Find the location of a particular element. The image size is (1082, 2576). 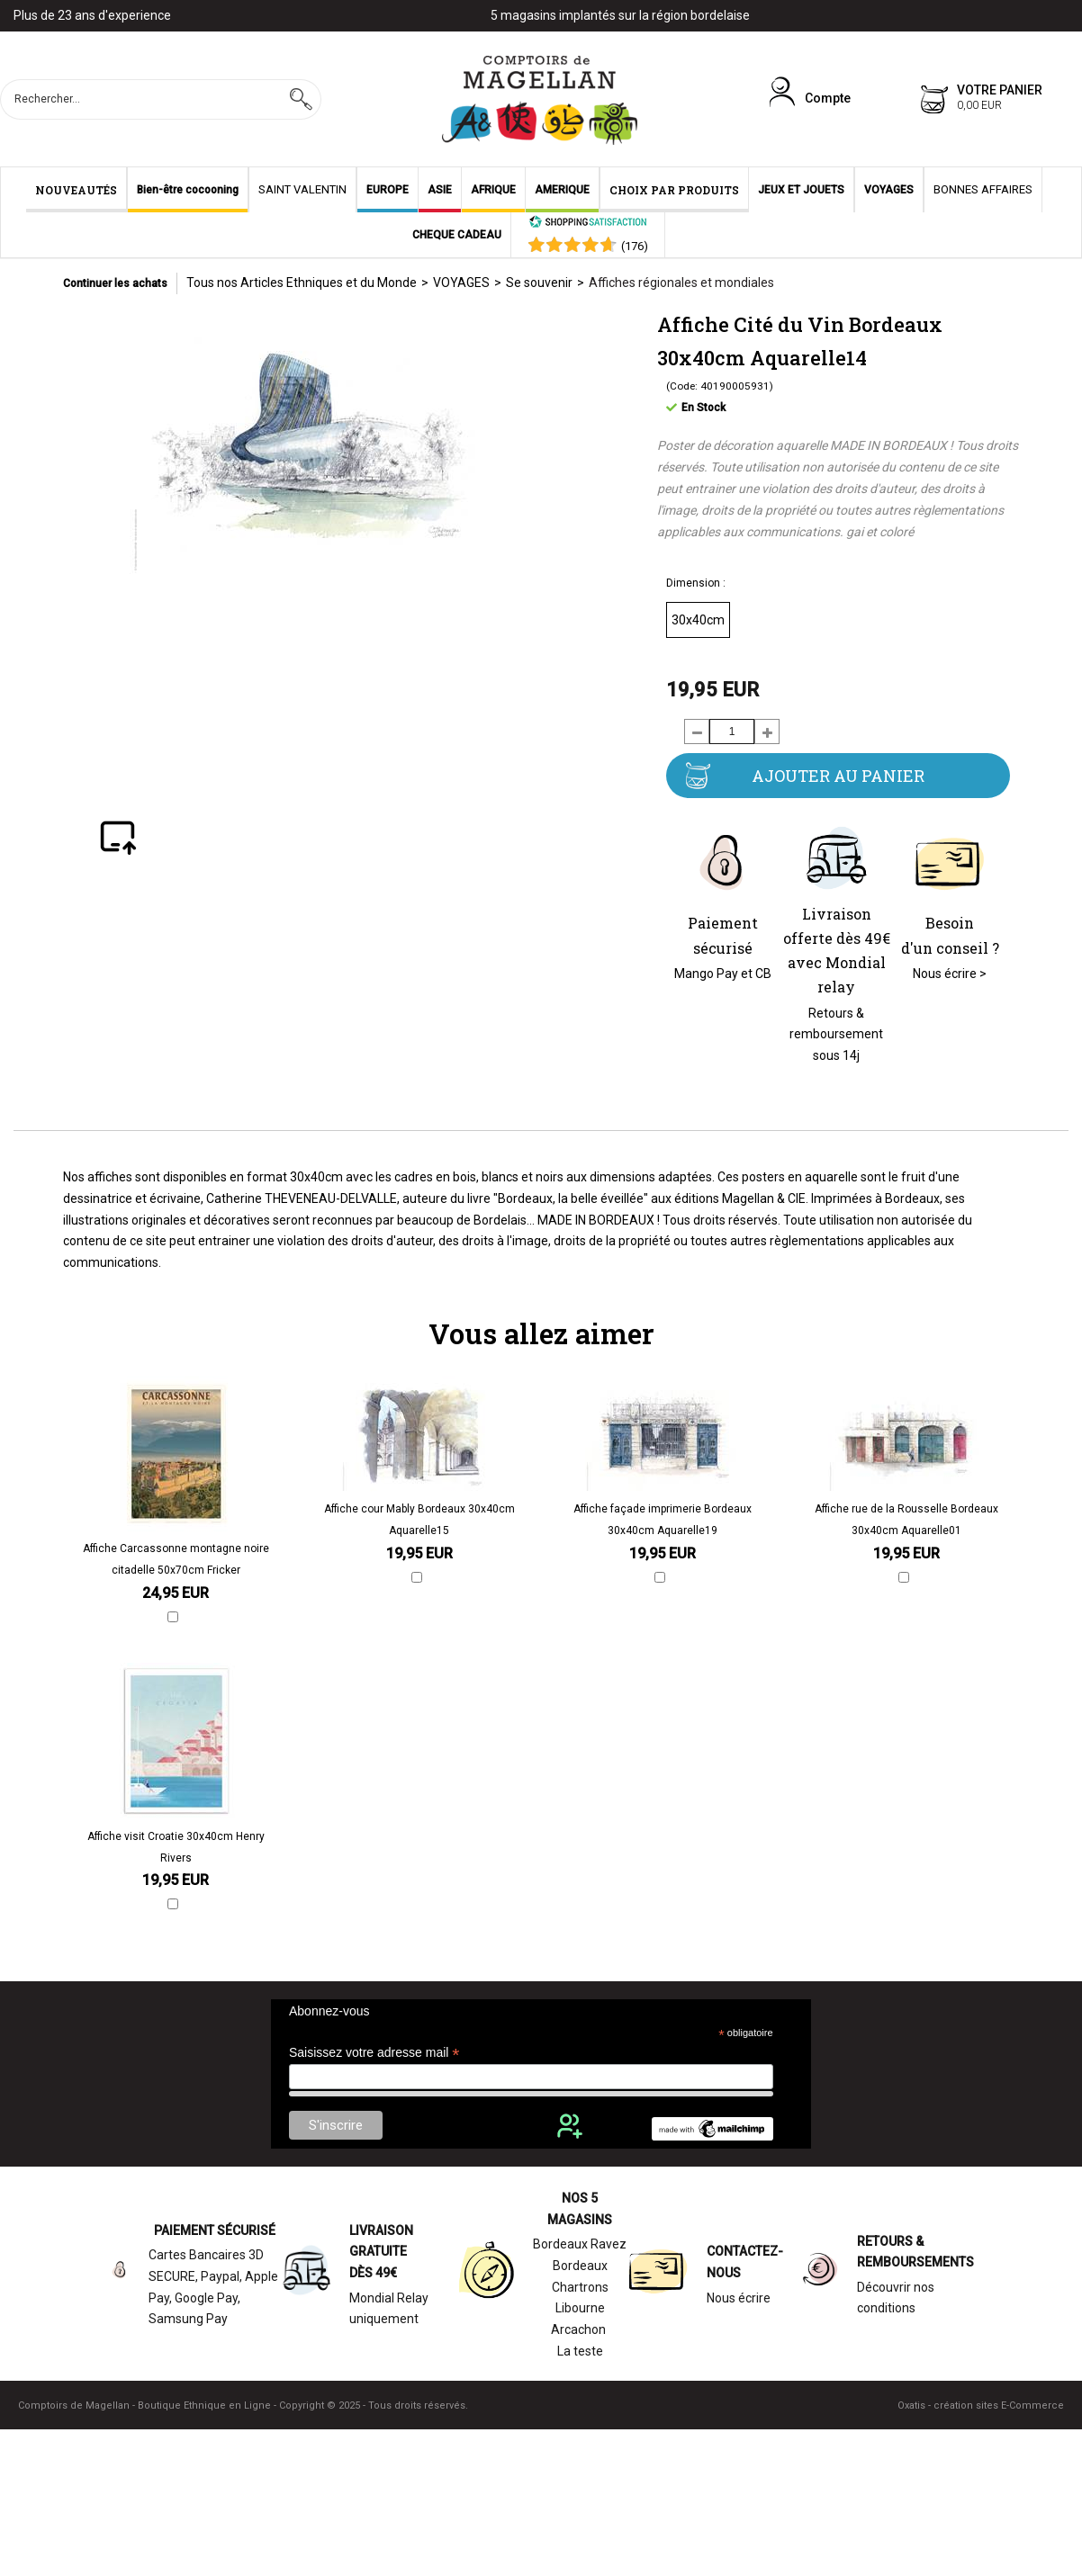

add a new team member is located at coordinates (569, 2125).